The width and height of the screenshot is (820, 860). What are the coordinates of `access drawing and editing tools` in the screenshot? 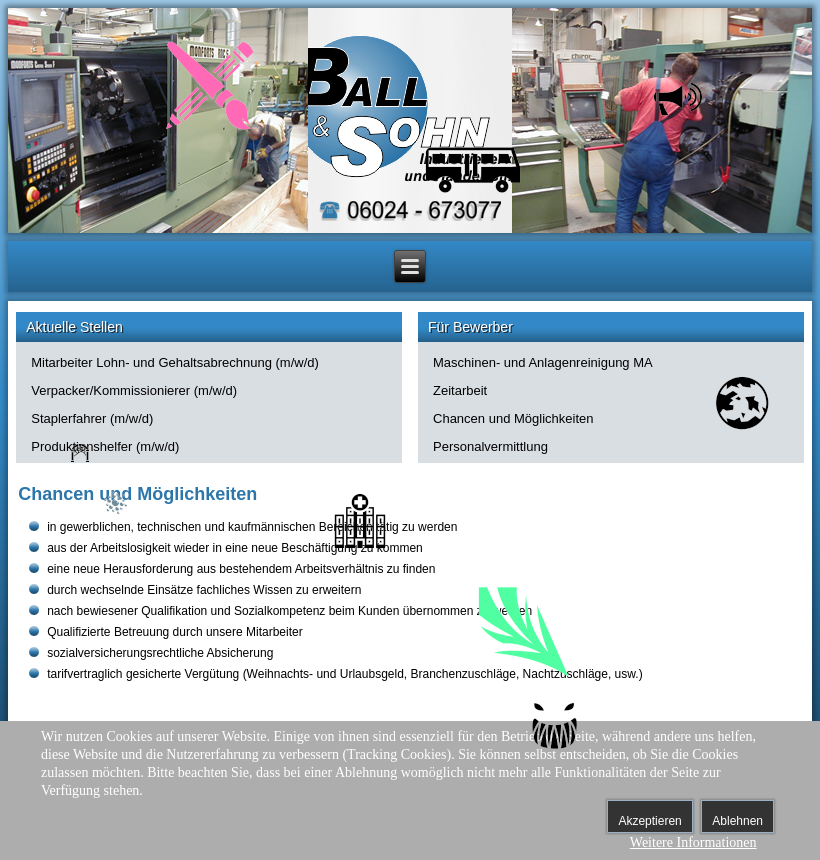 It's located at (209, 85).